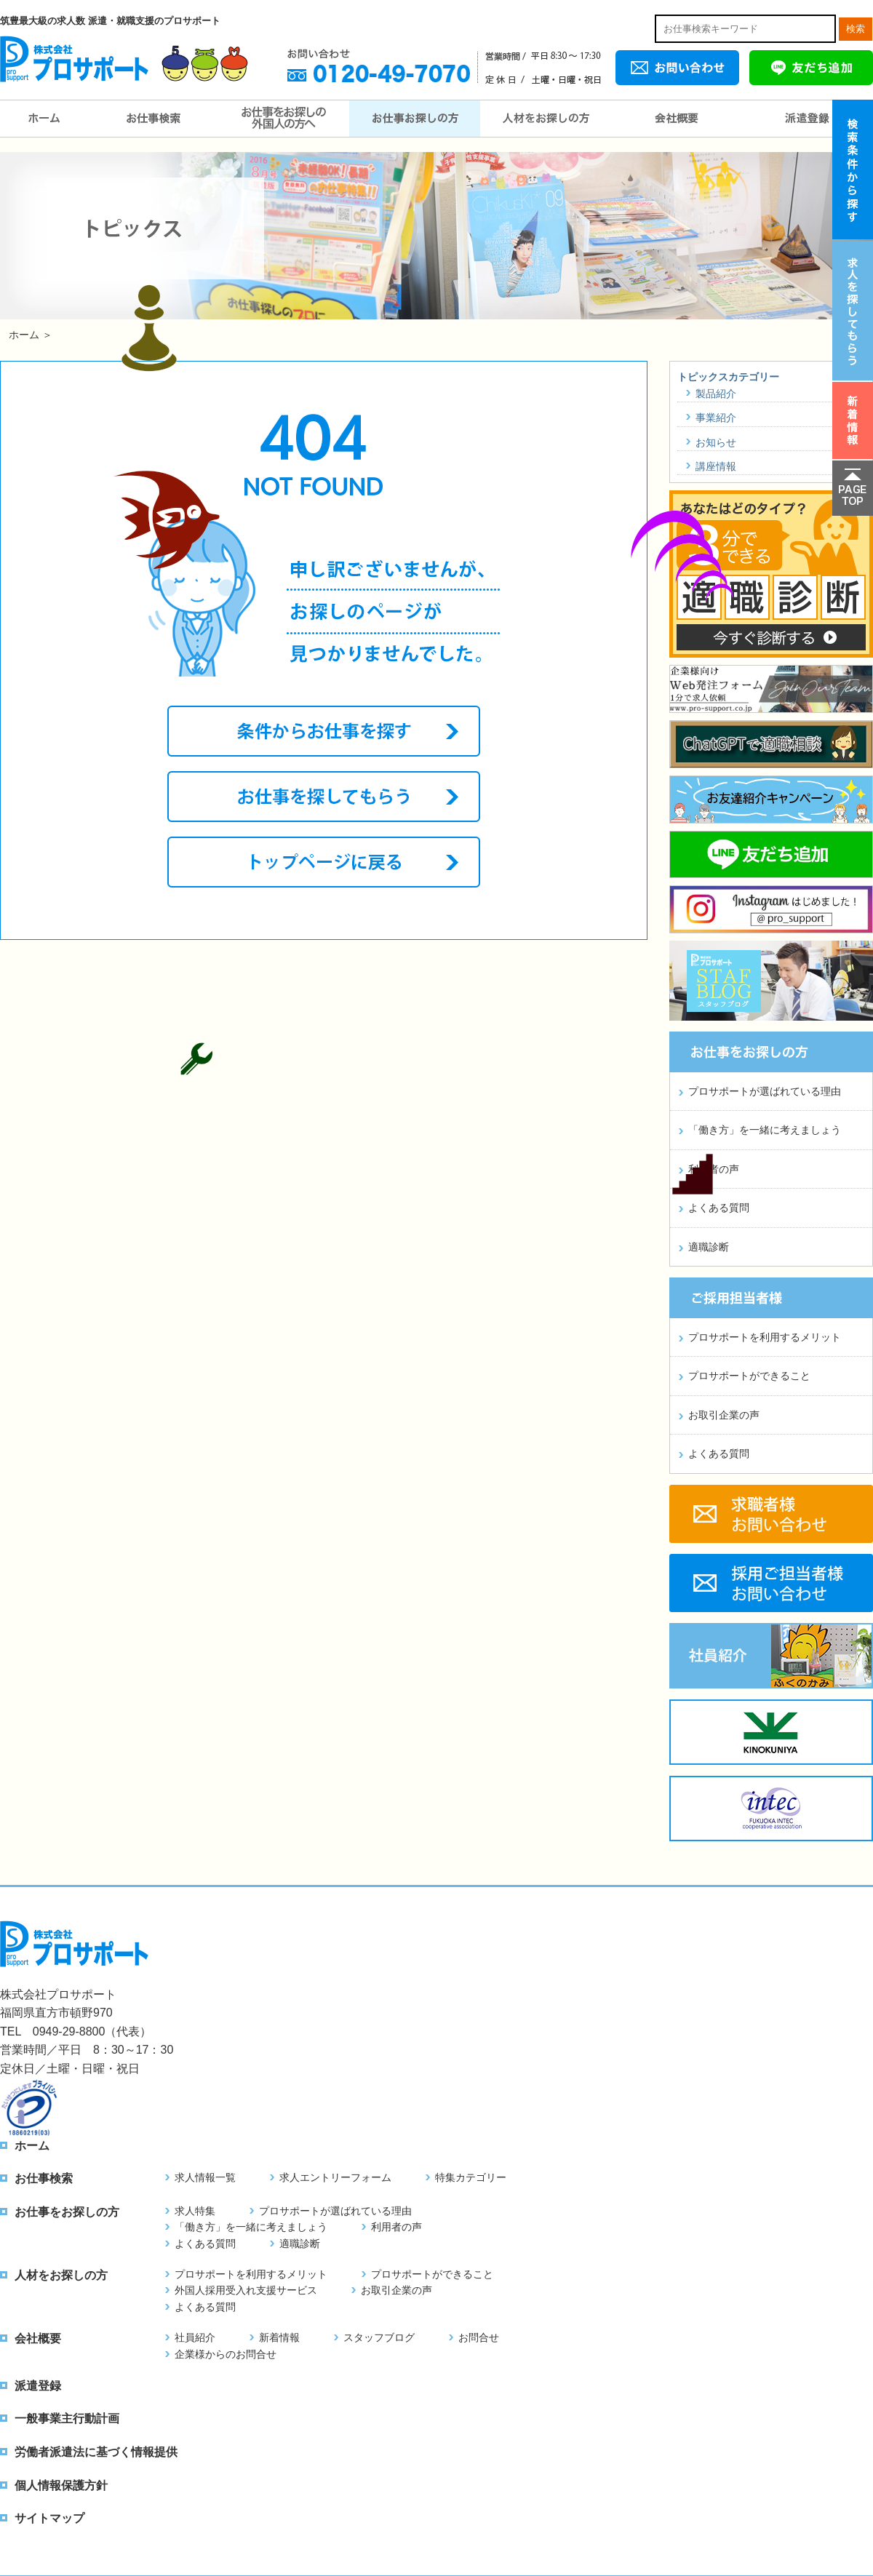 The image size is (873, 2576). I want to click on access settings or configuration options, so click(196, 1058).